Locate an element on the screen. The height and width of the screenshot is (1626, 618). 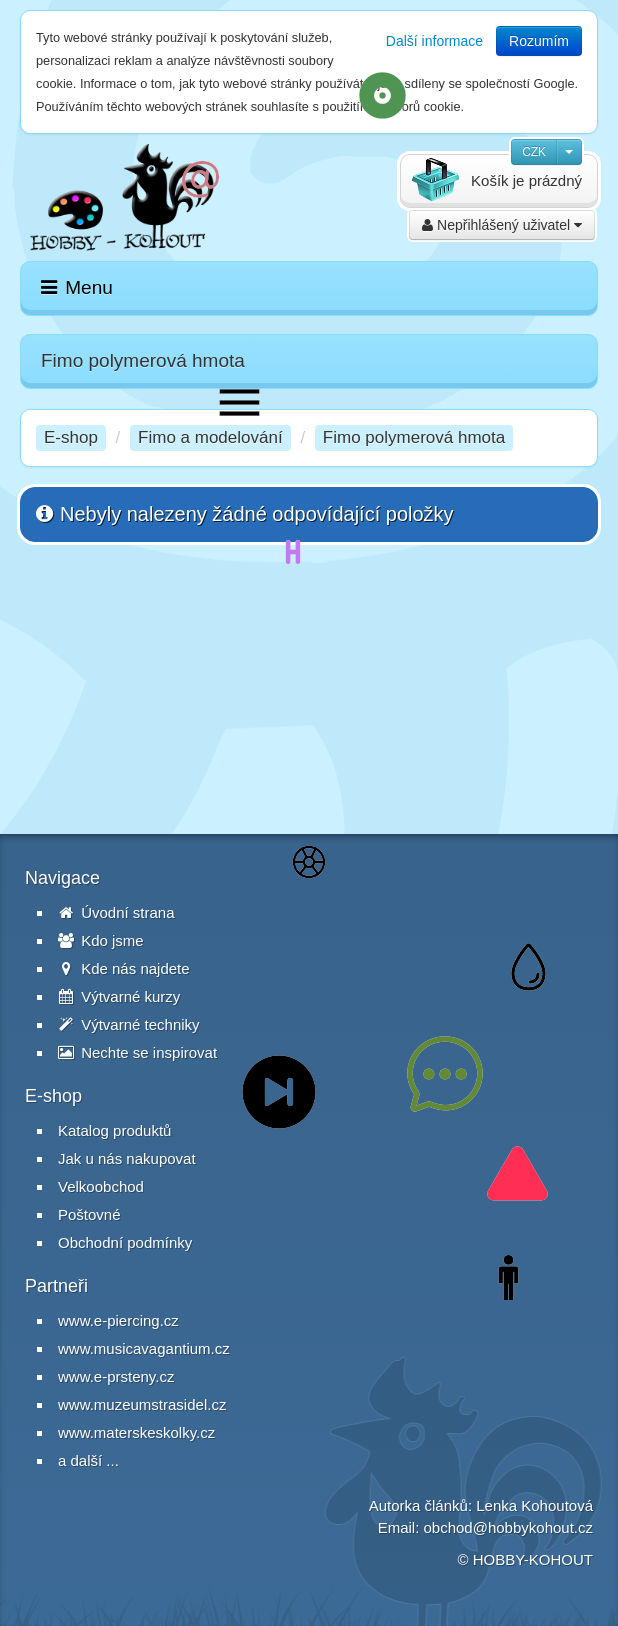
skip to the next track is located at coordinates (279, 1092).